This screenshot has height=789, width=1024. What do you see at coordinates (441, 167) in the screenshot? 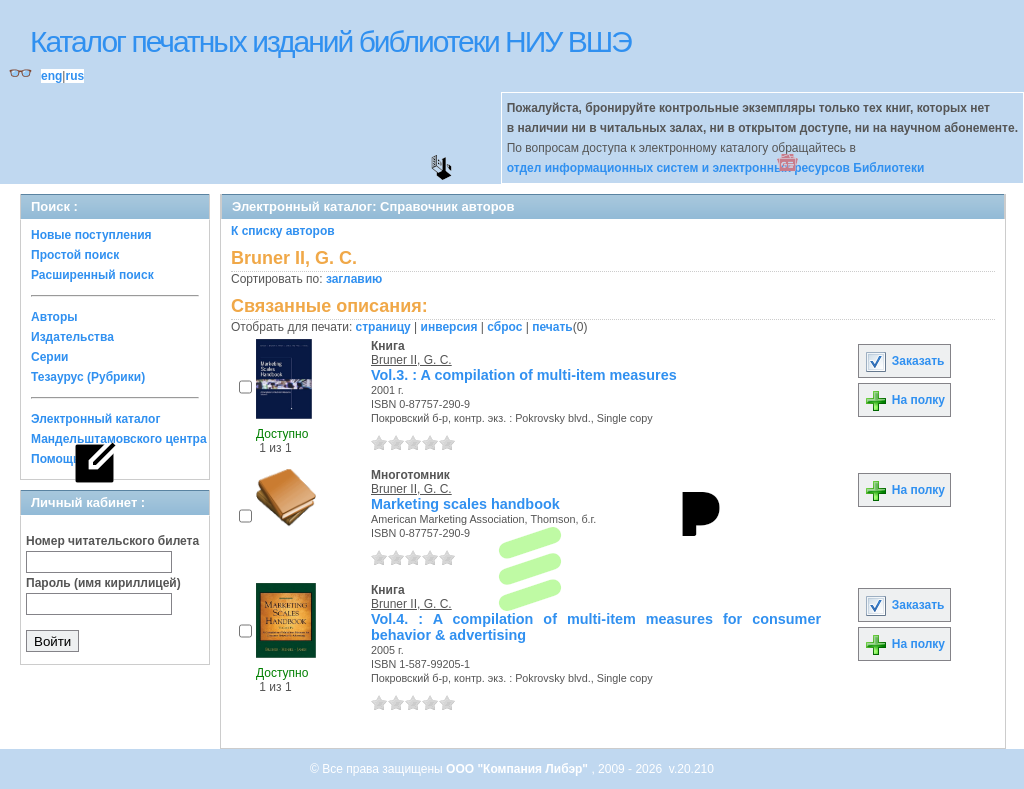
I see `tails operating system logo` at bounding box center [441, 167].